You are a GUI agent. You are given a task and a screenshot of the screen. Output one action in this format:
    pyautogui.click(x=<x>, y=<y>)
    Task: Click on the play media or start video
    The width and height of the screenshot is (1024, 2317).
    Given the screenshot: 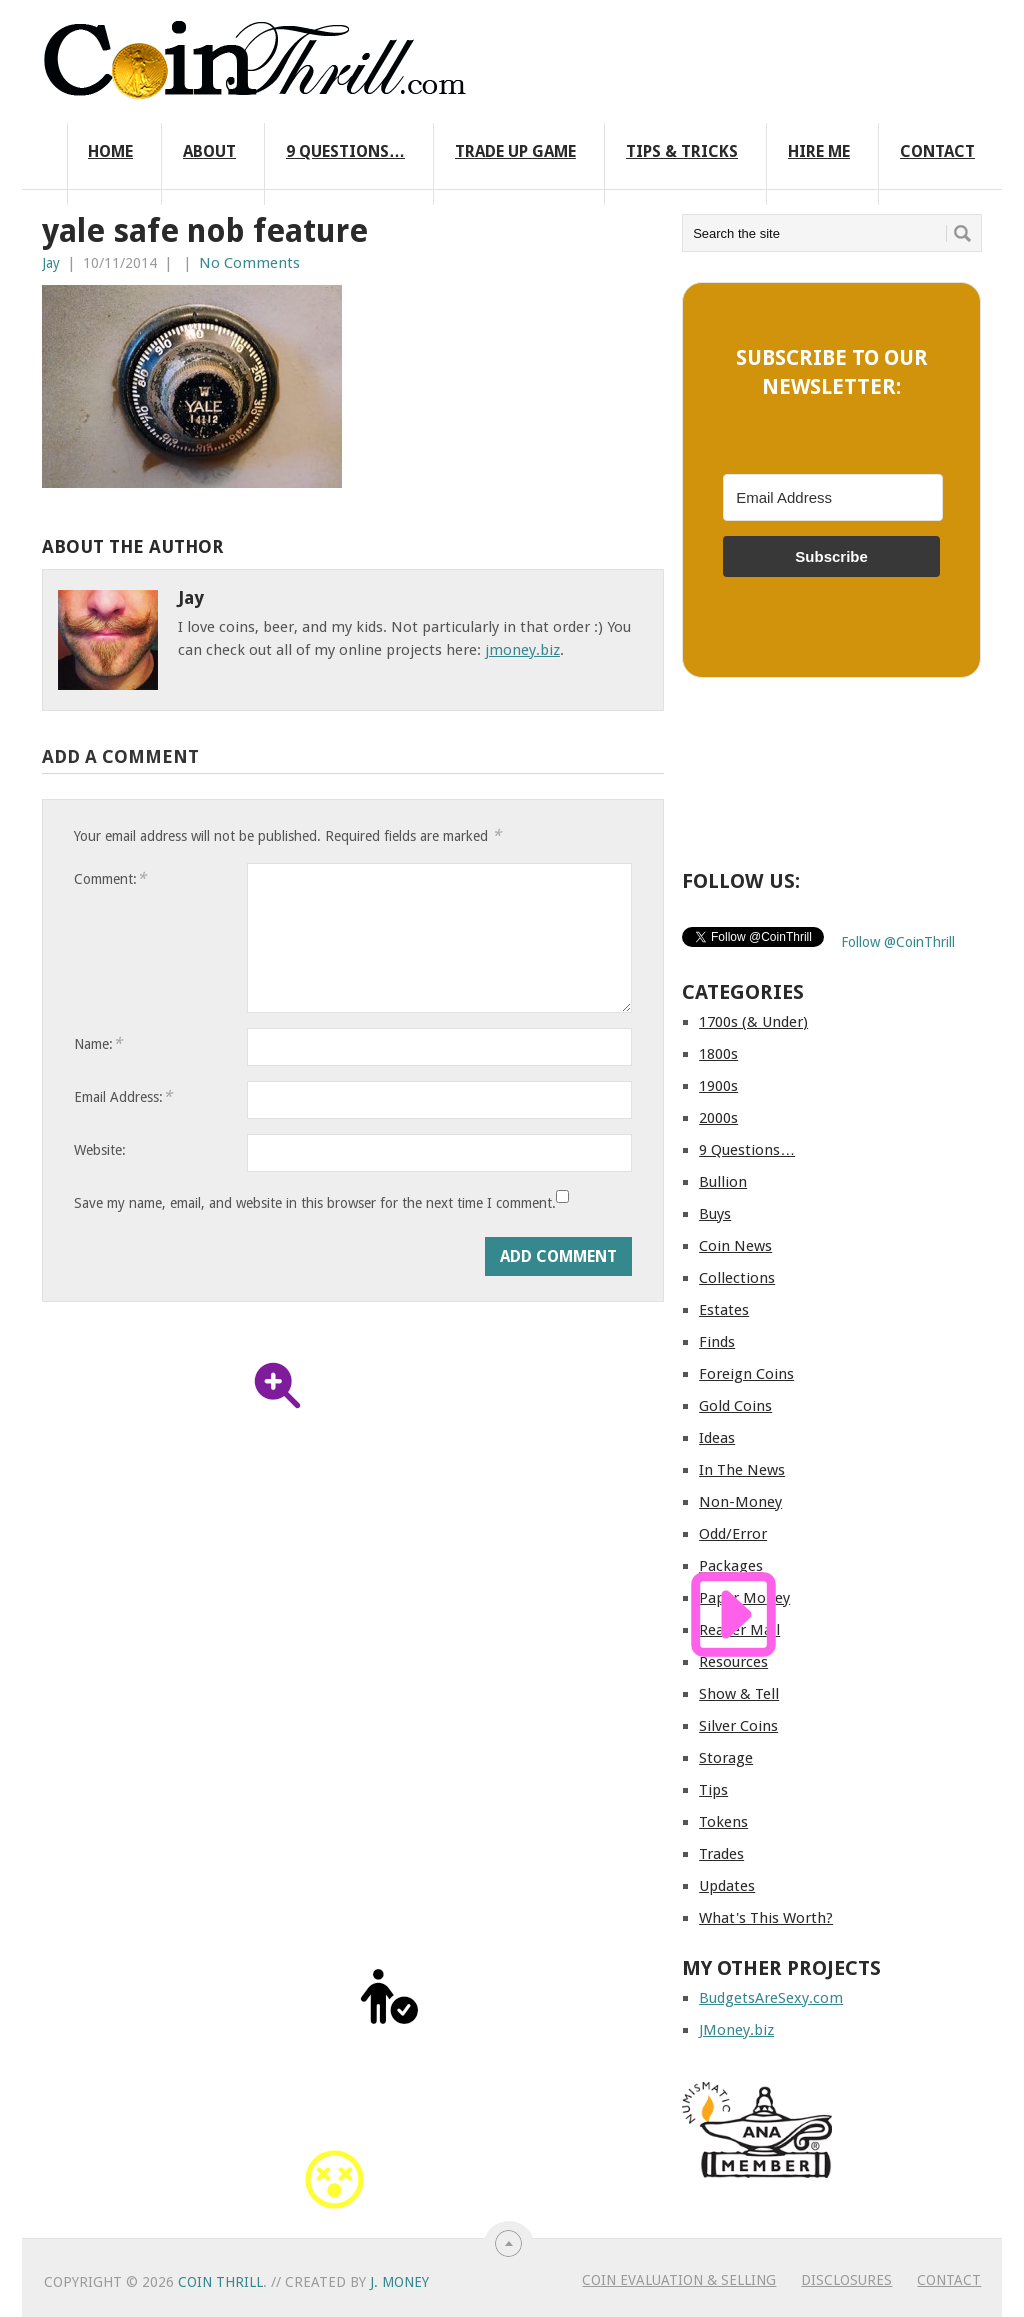 What is the action you would take?
    pyautogui.click(x=733, y=1614)
    